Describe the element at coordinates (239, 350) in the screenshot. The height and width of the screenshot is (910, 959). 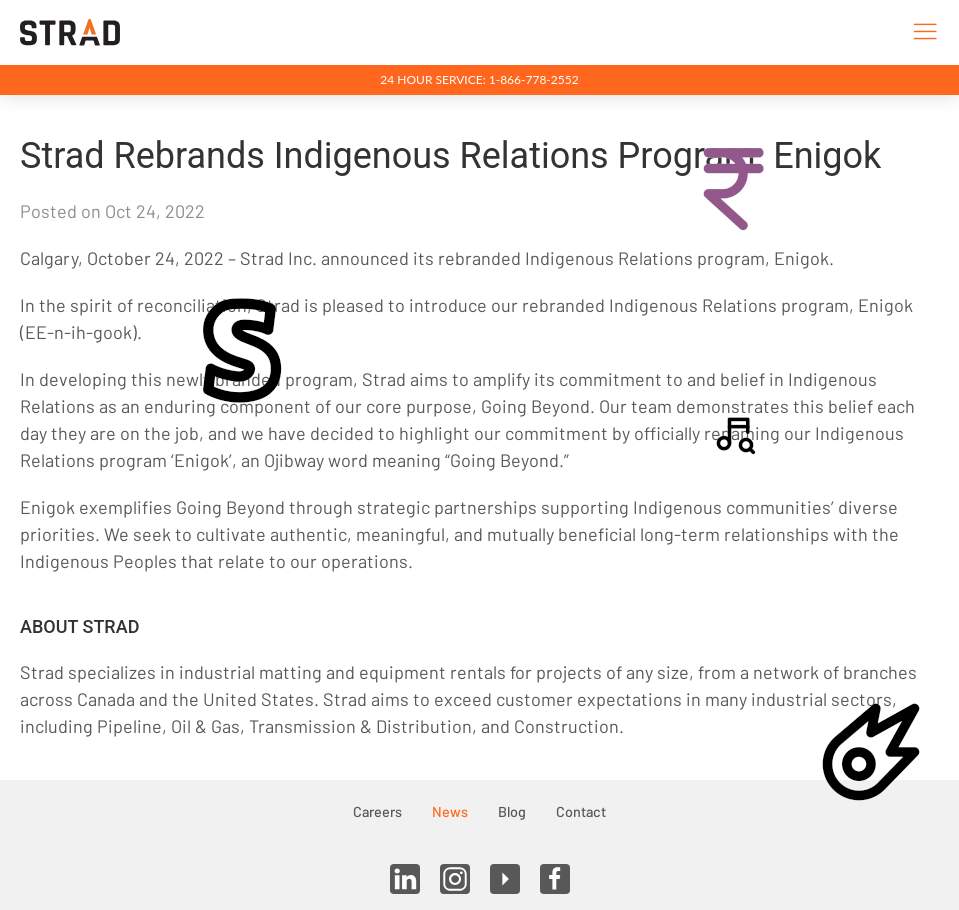
I see `connect to Stripe payment services` at that location.